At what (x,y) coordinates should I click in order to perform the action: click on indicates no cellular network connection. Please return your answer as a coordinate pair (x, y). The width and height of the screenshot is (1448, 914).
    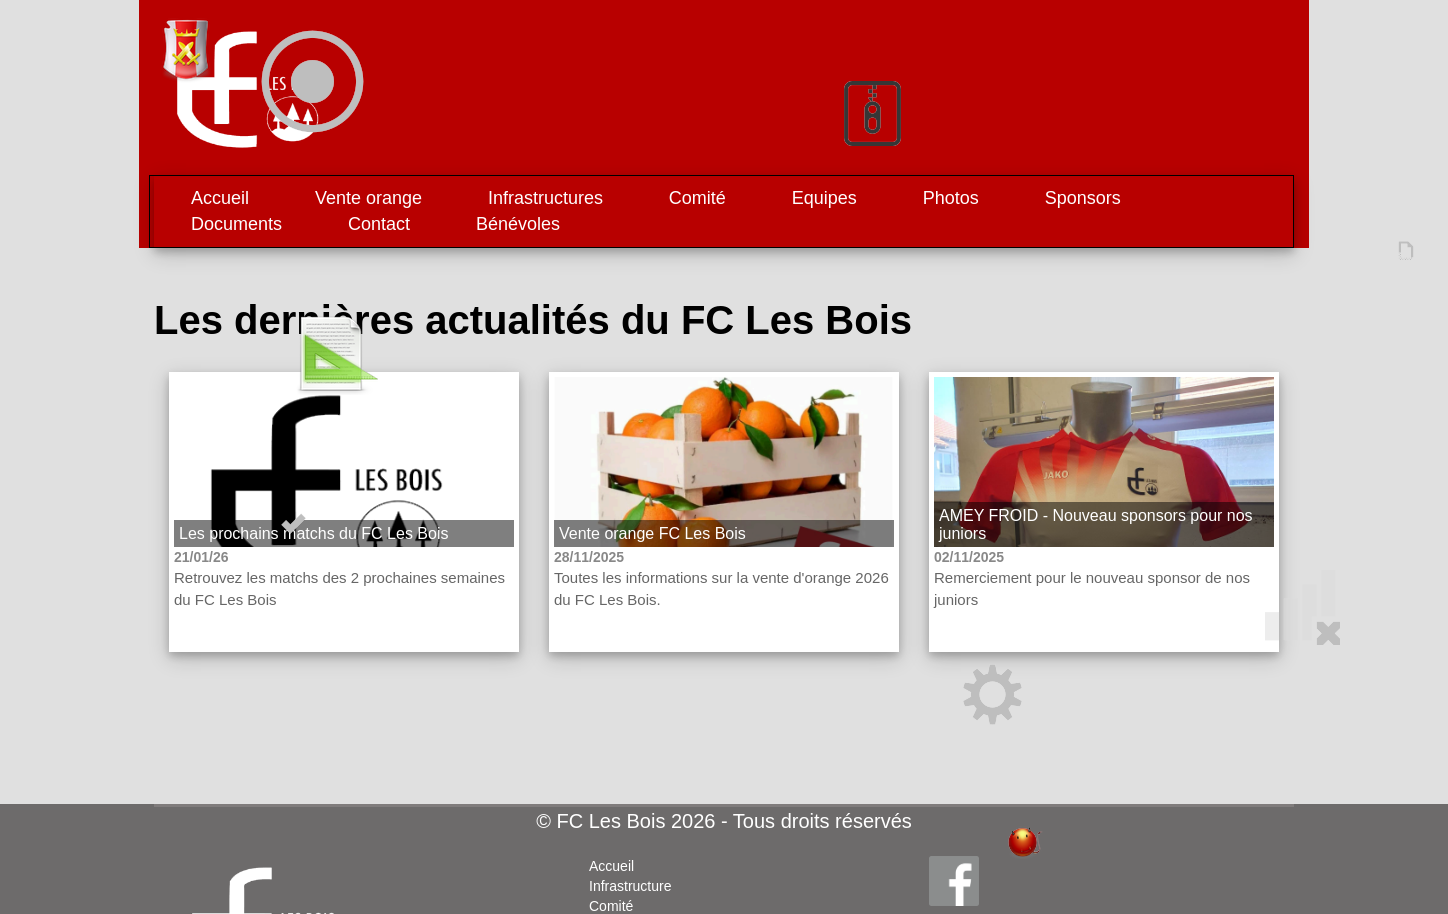
    Looking at the image, I should click on (1302, 607).